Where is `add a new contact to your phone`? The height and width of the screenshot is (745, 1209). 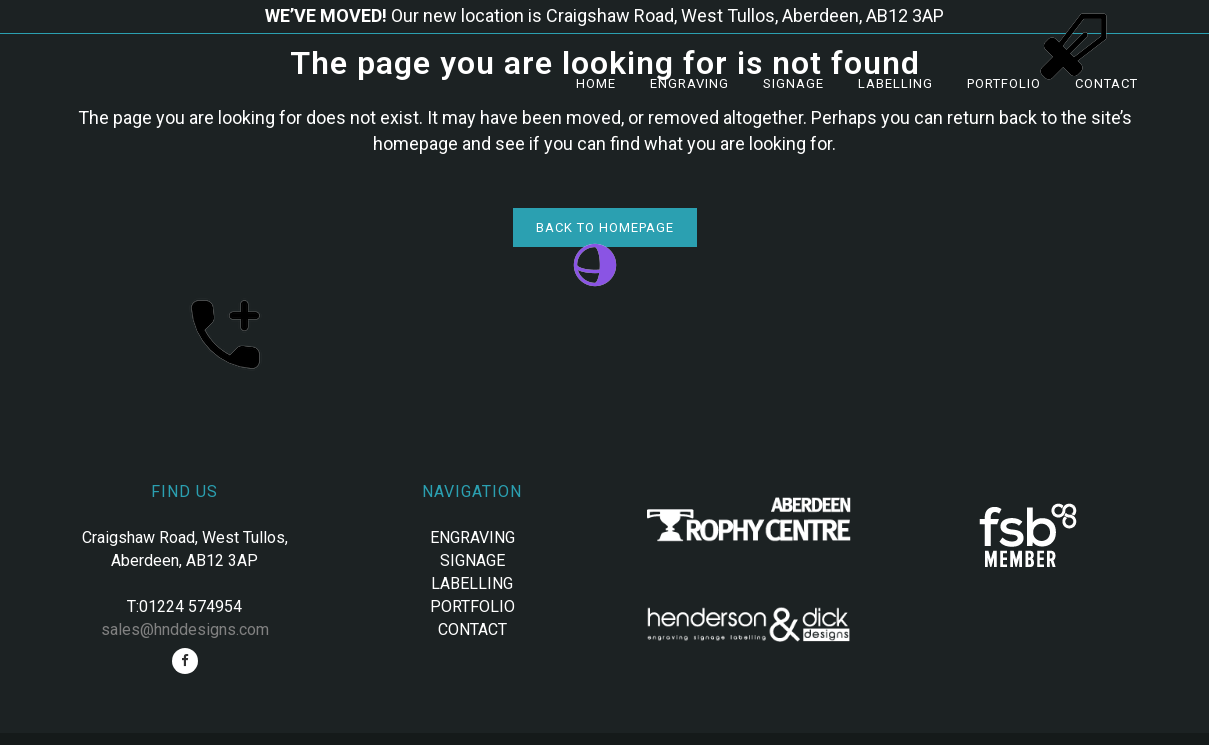
add a new contact to your phone is located at coordinates (225, 334).